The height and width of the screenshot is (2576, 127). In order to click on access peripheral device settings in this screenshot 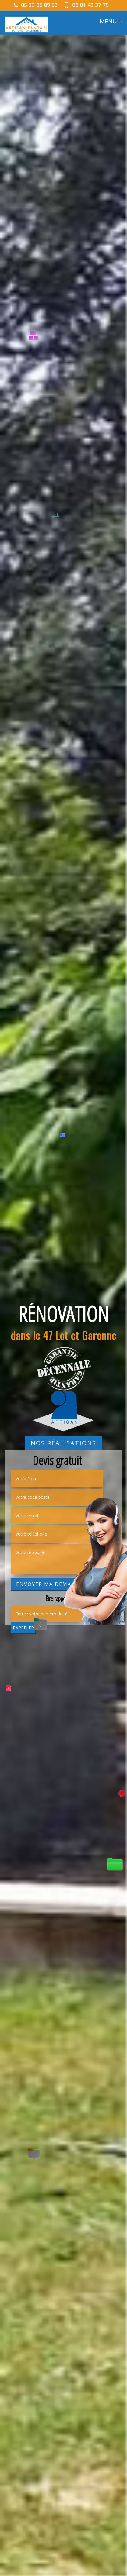, I will do `click(62, 1135)`.